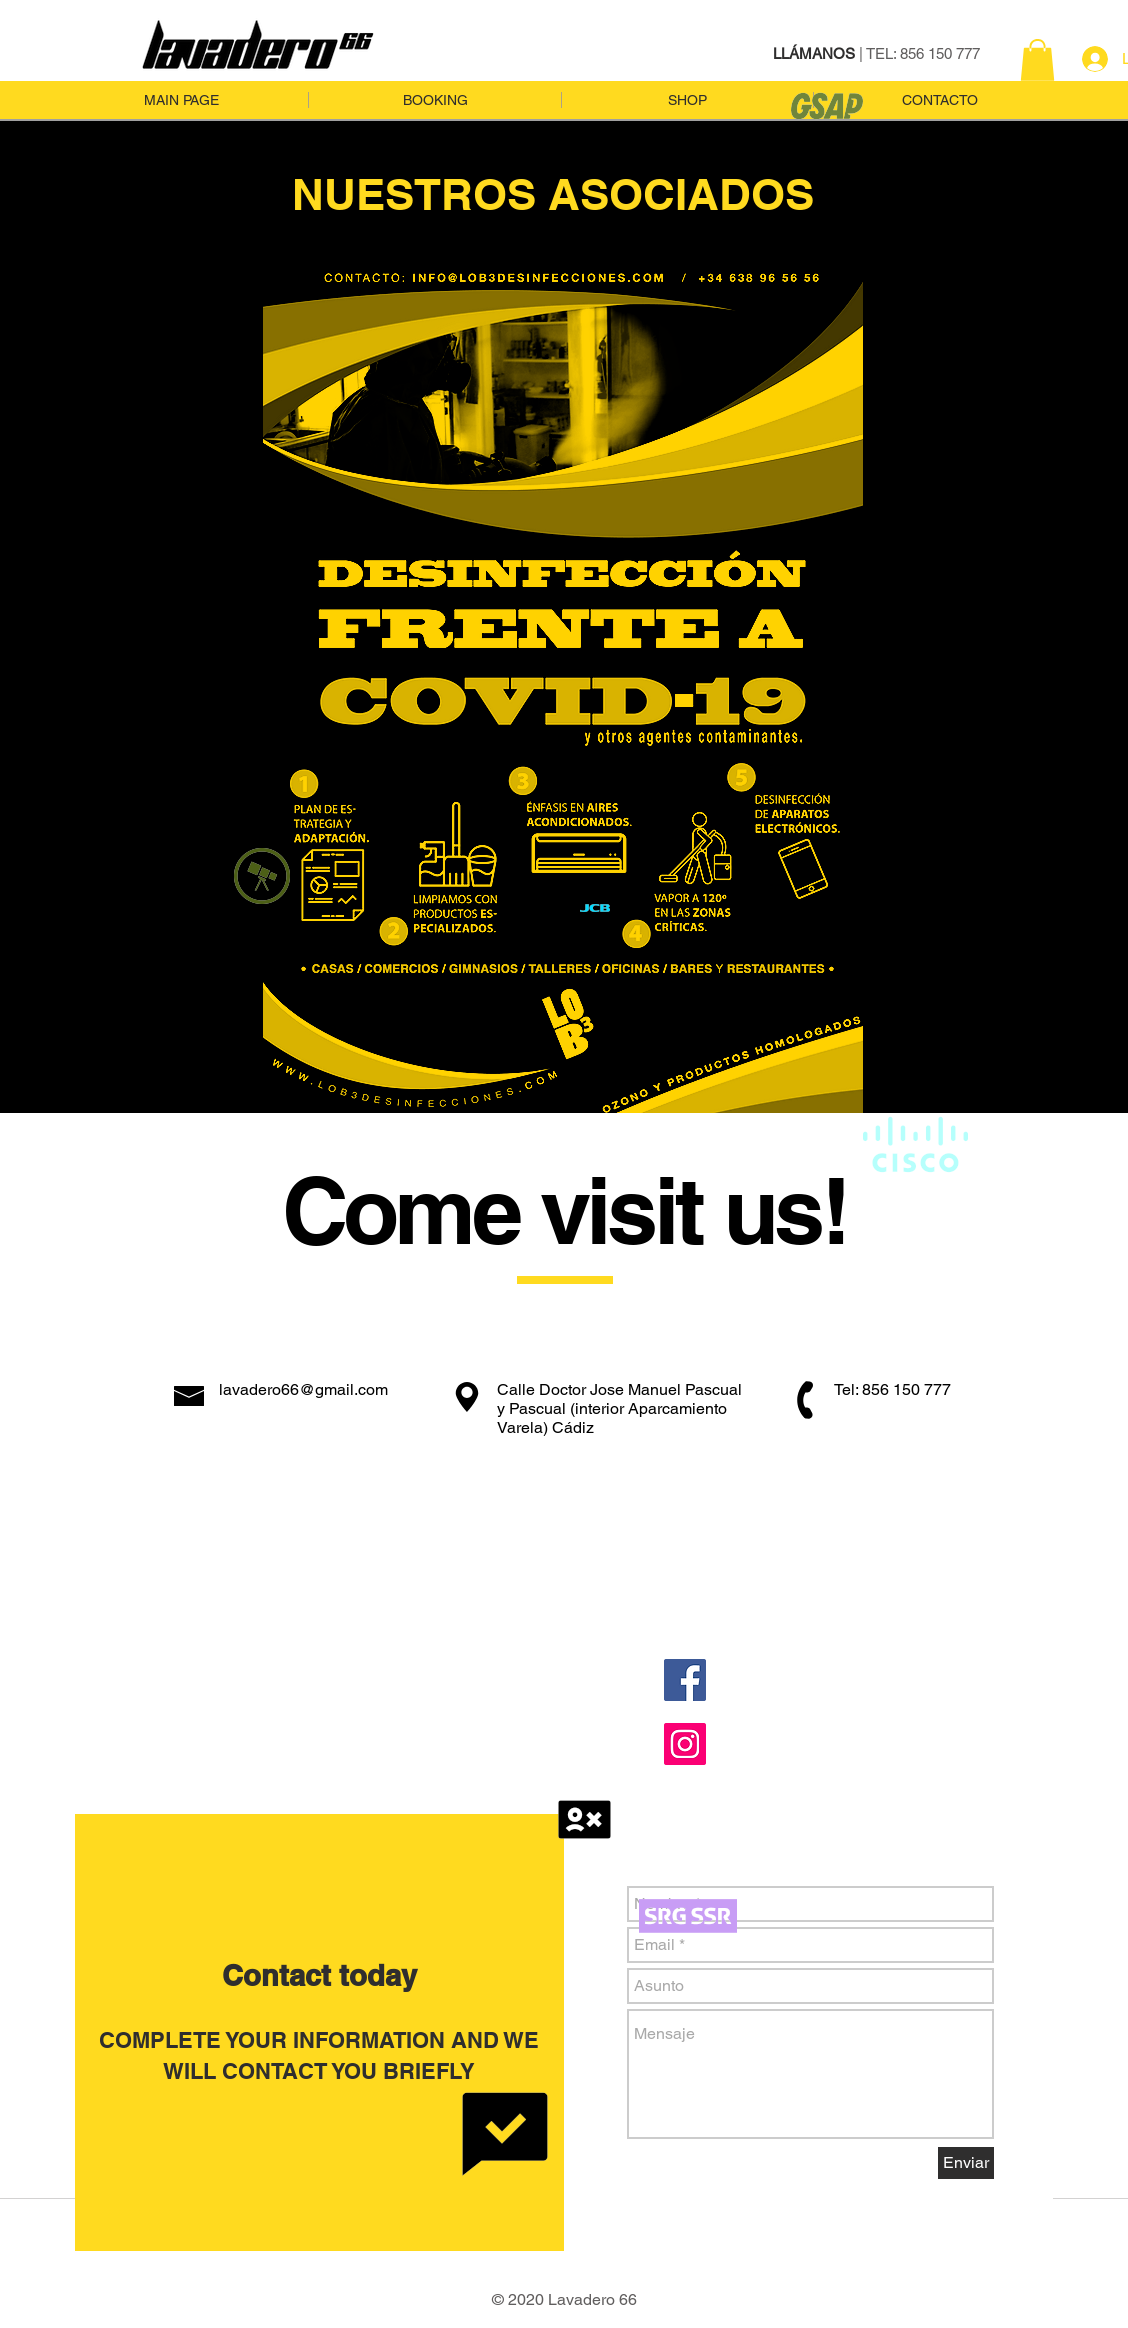 This screenshot has width=1128, height=2328. What do you see at coordinates (262, 876) in the screenshot?
I see `WPExplorer logo - a WordPress themes and resources website` at bounding box center [262, 876].